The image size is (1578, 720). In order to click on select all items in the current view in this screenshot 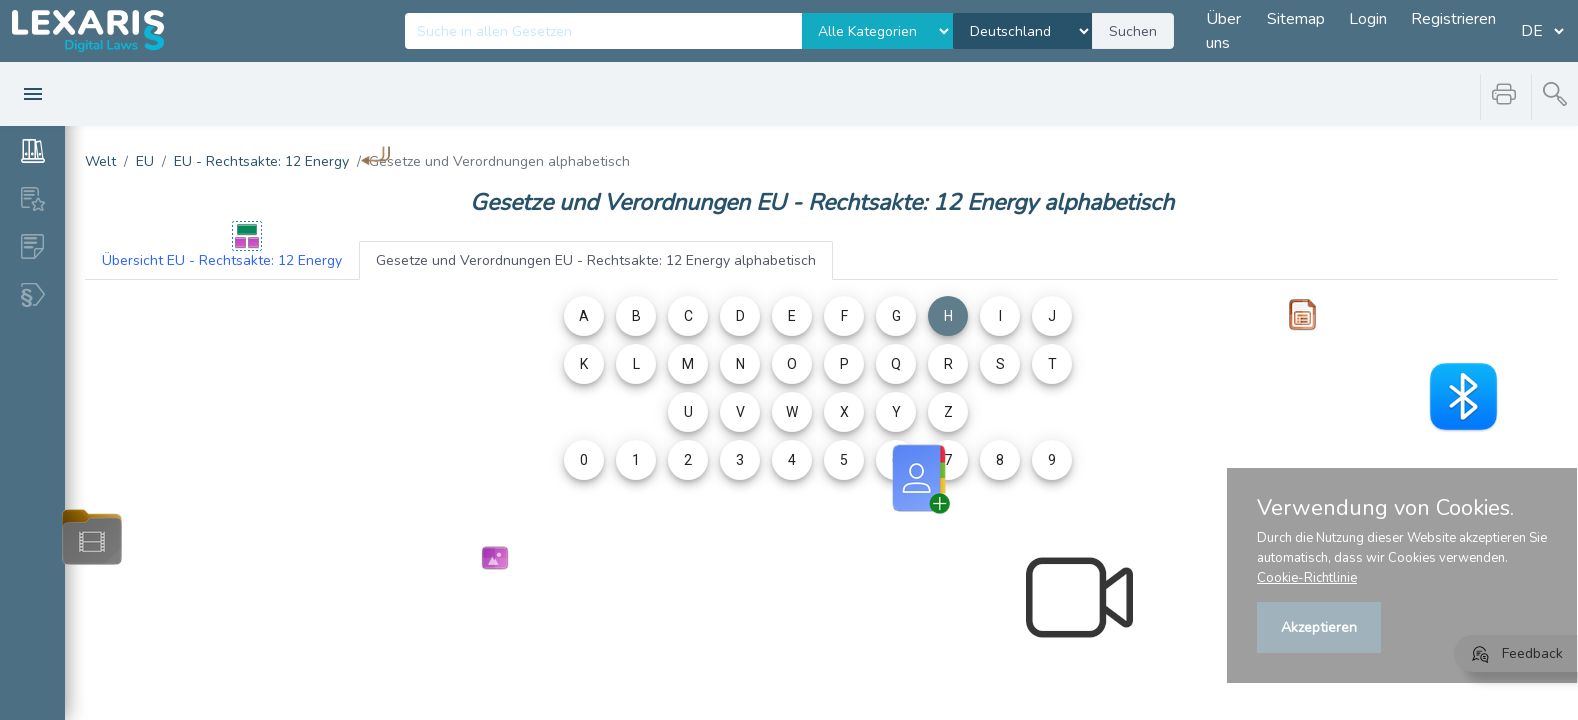, I will do `click(247, 236)`.